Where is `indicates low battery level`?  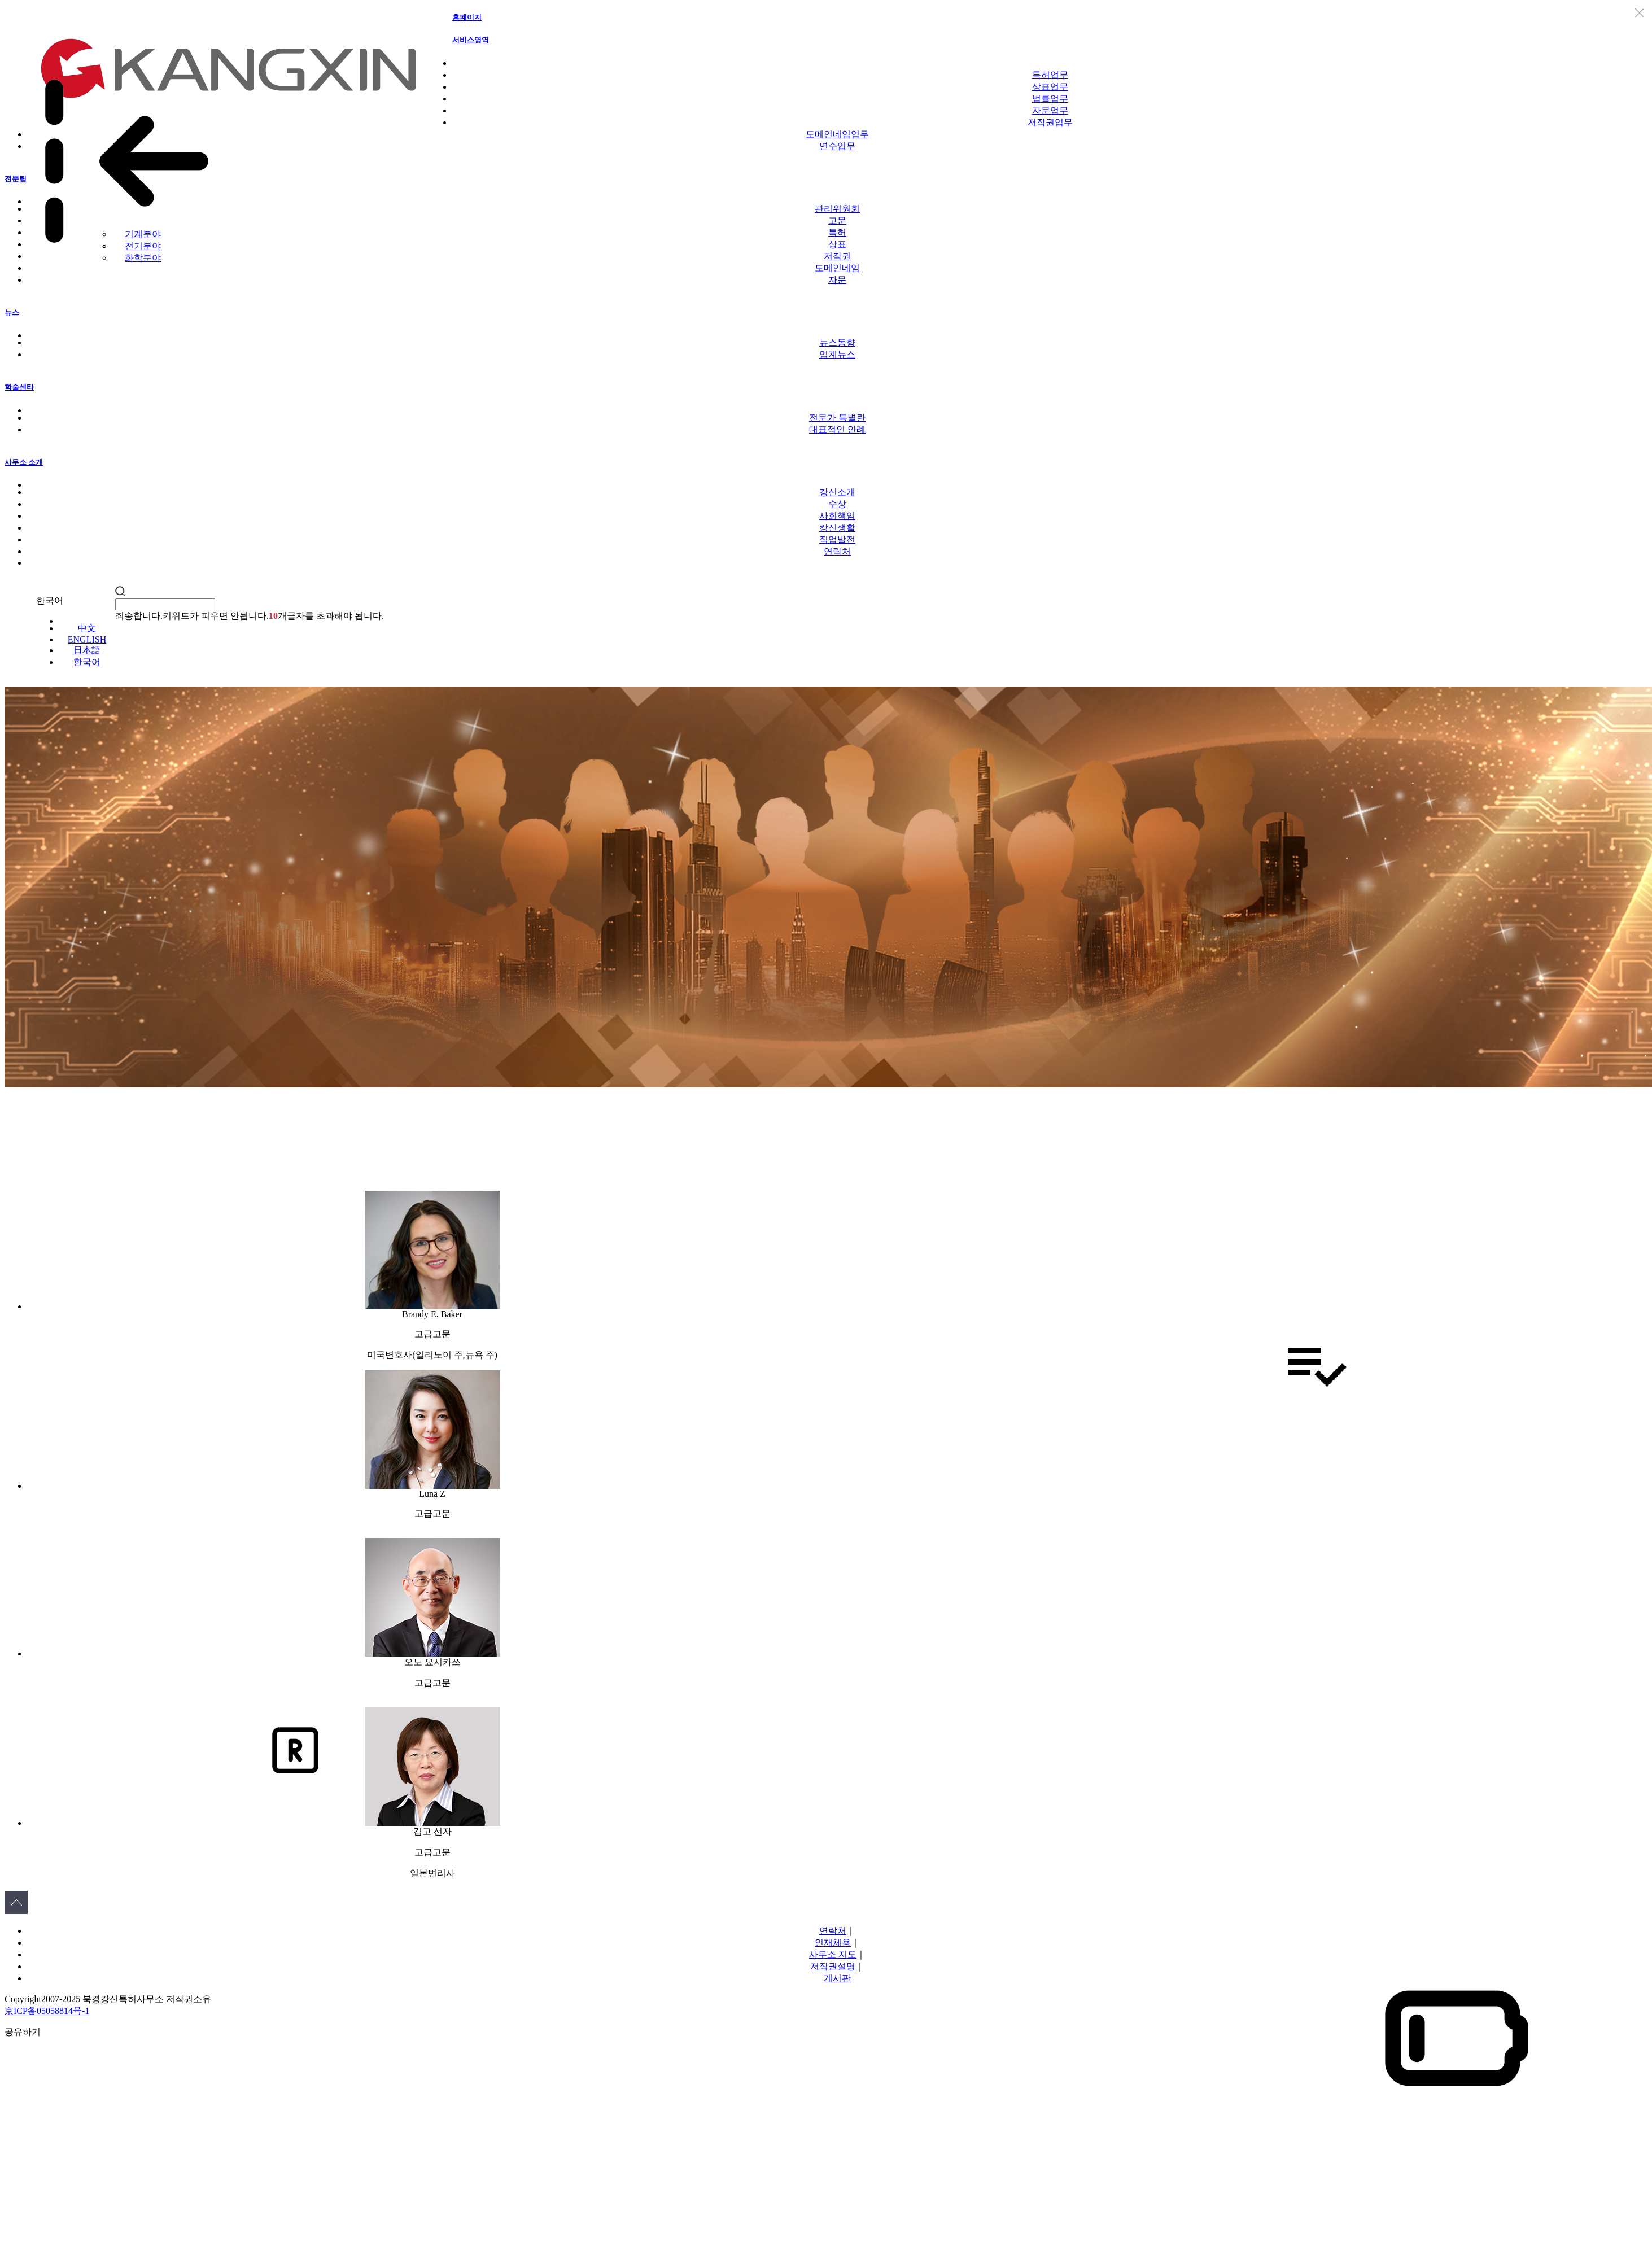
indicates low battery level is located at coordinates (1457, 2038).